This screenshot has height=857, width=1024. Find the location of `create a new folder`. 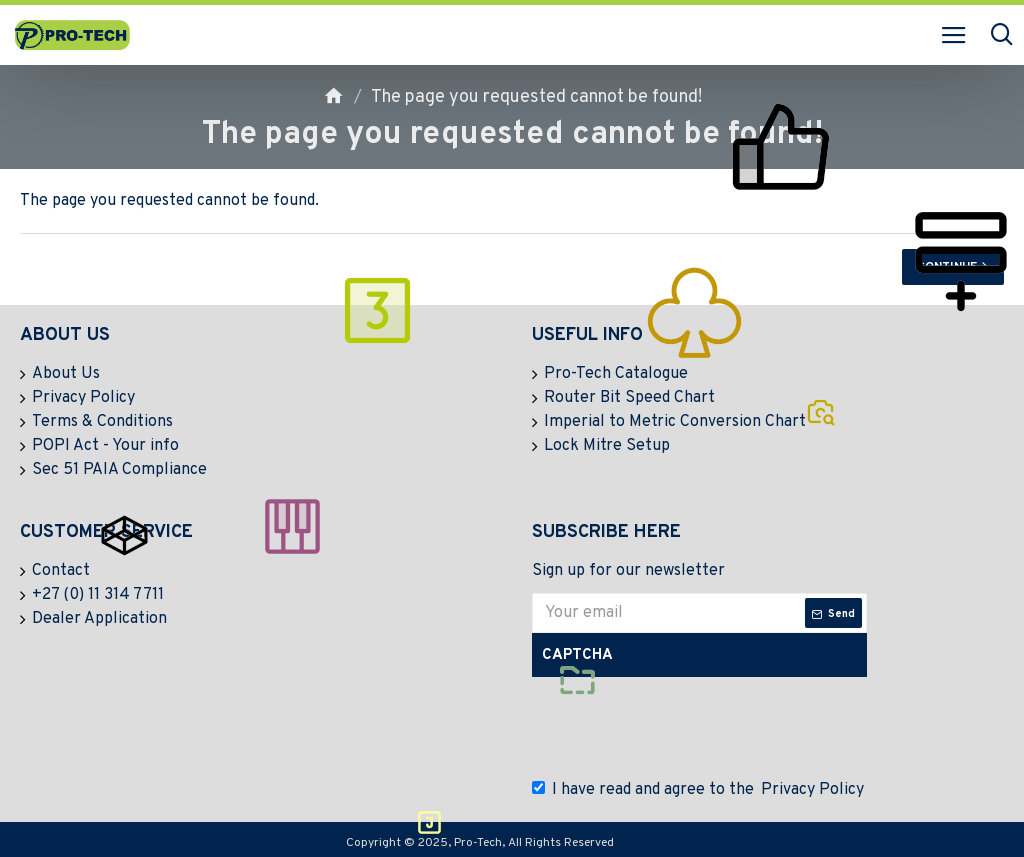

create a new folder is located at coordinates (577, 679).